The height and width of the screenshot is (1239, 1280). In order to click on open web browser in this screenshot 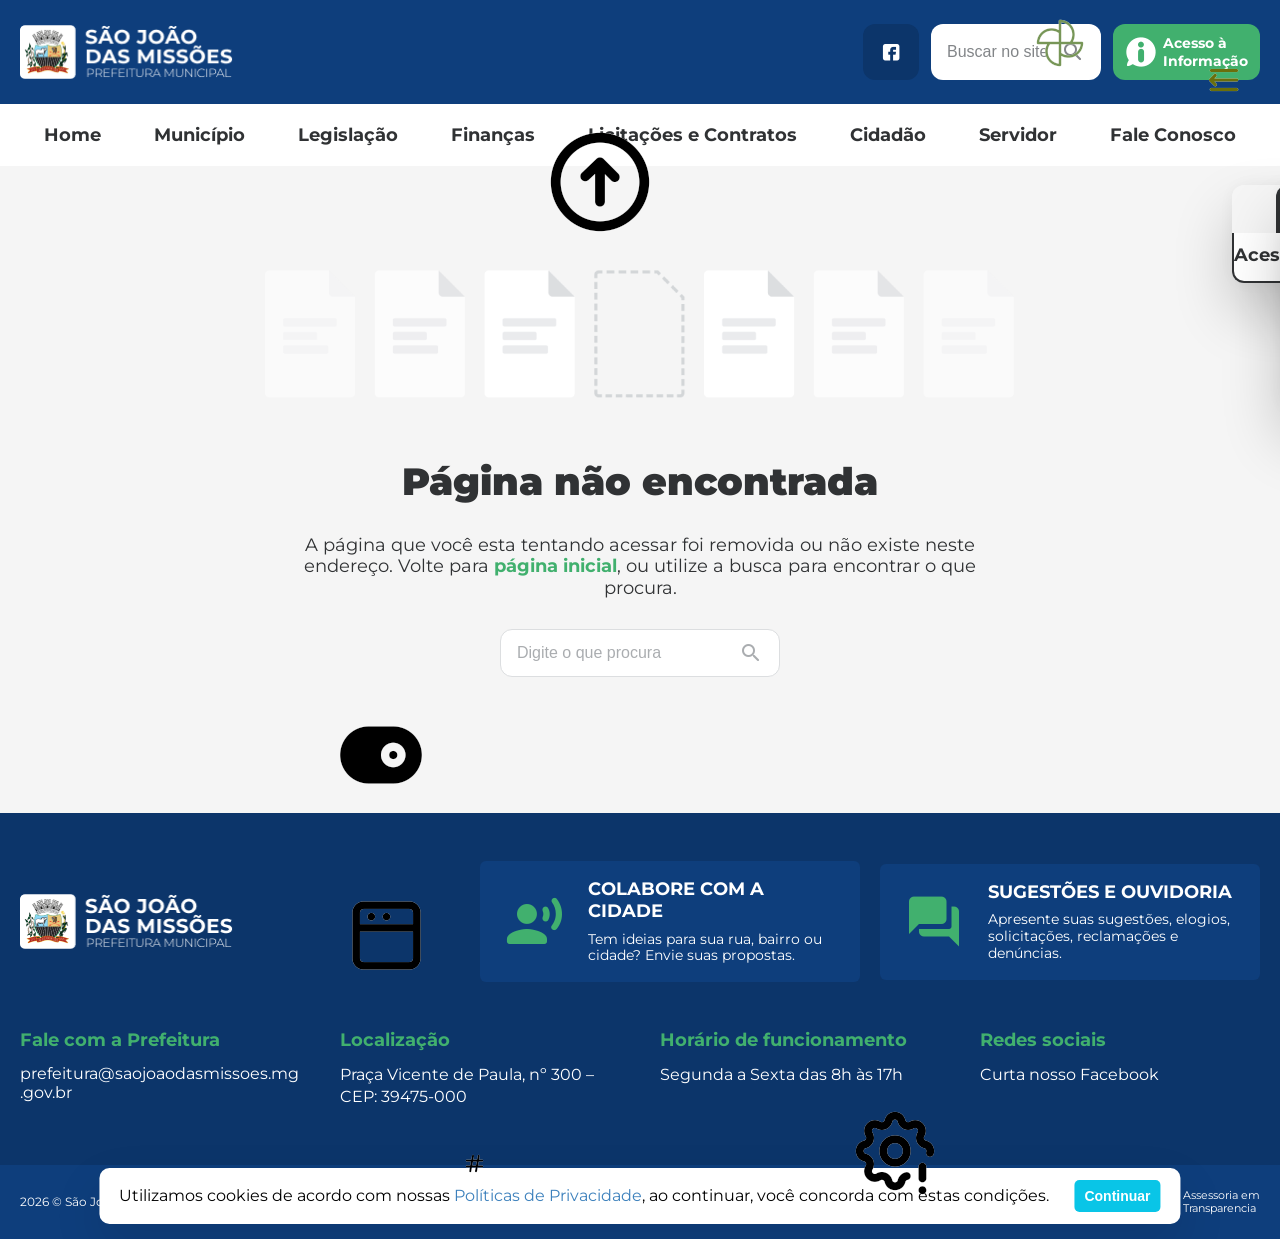, I will do `click(386, 935)`.